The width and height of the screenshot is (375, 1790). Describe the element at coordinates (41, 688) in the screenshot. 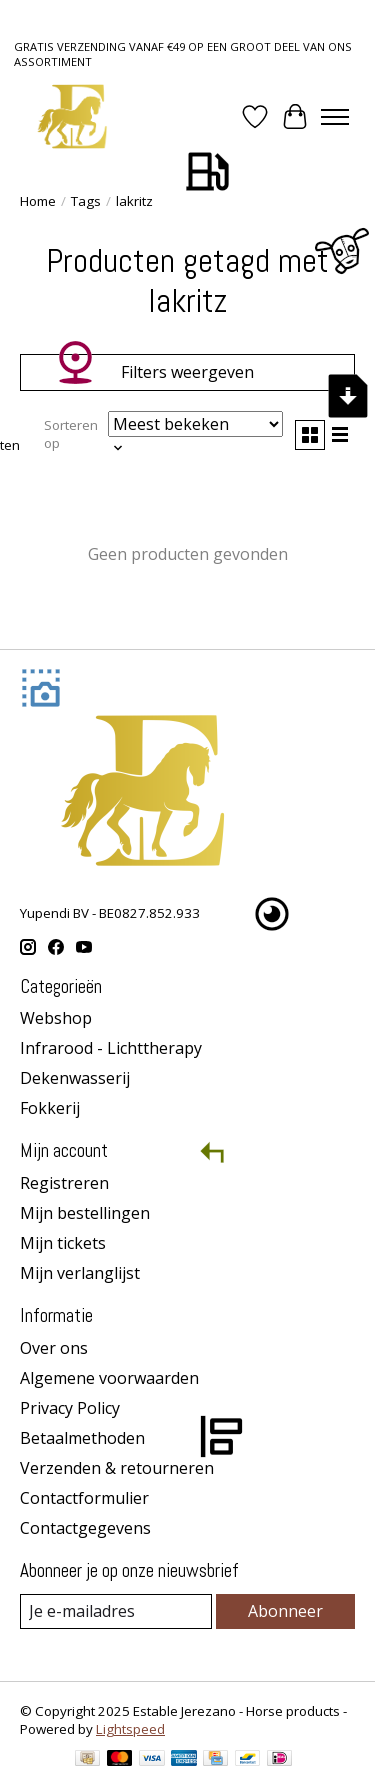

I see `capture a screenshot of the current screen` at that location.